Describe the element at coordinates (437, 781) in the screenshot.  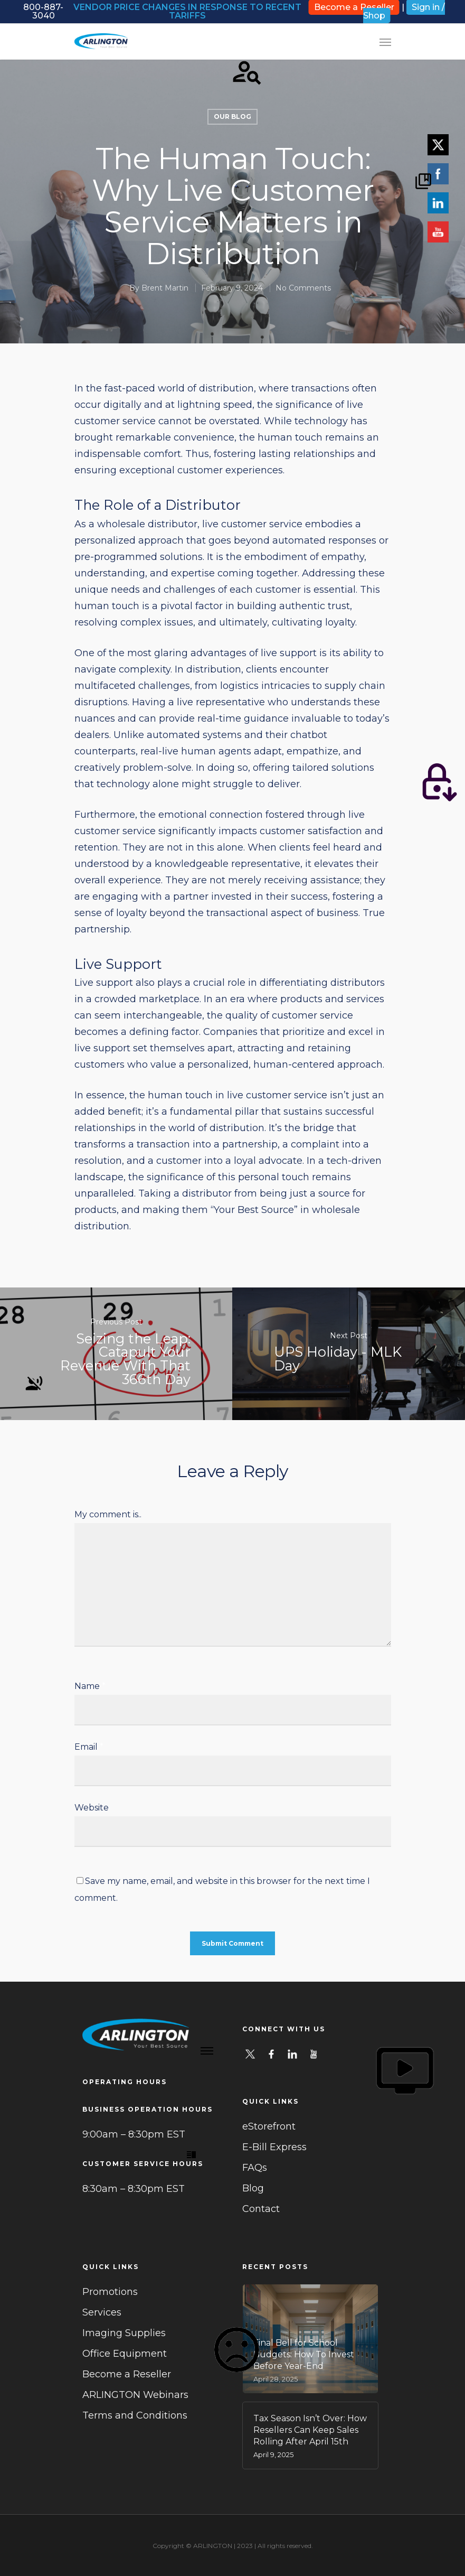
I see `download secure or encrypted content` at that location.